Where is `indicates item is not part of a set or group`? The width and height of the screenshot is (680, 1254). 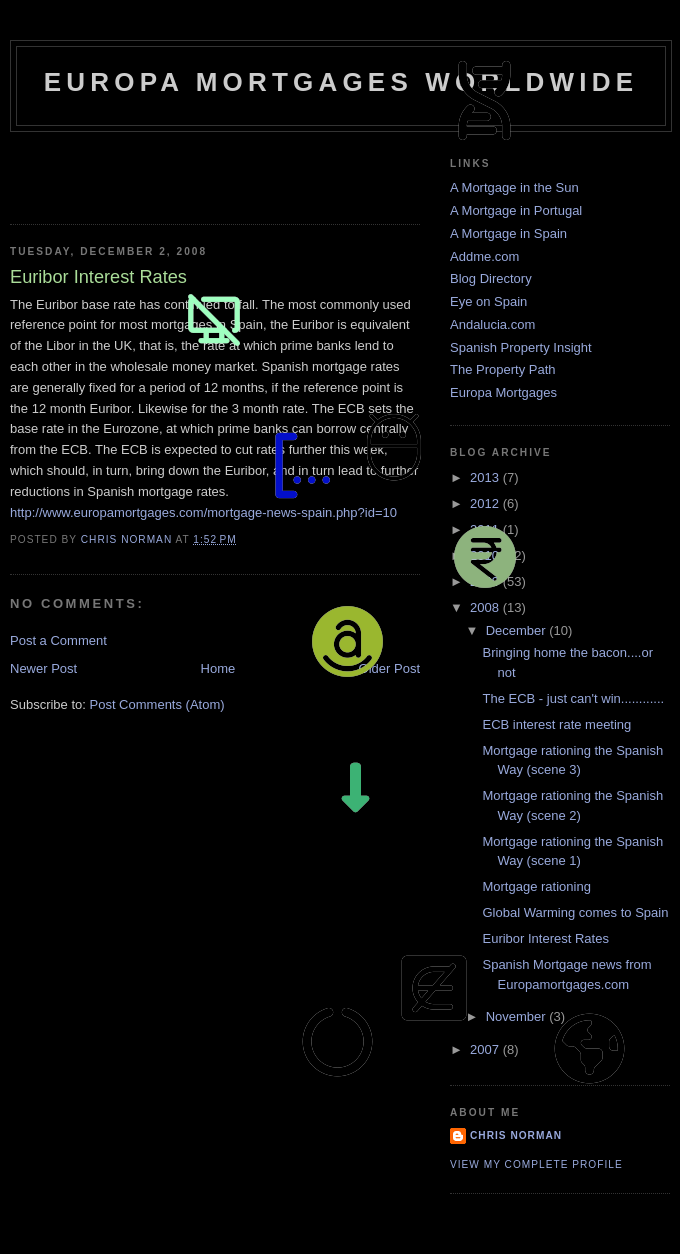 indicates item is not part of a set or group is located at coordinates (434, 988).